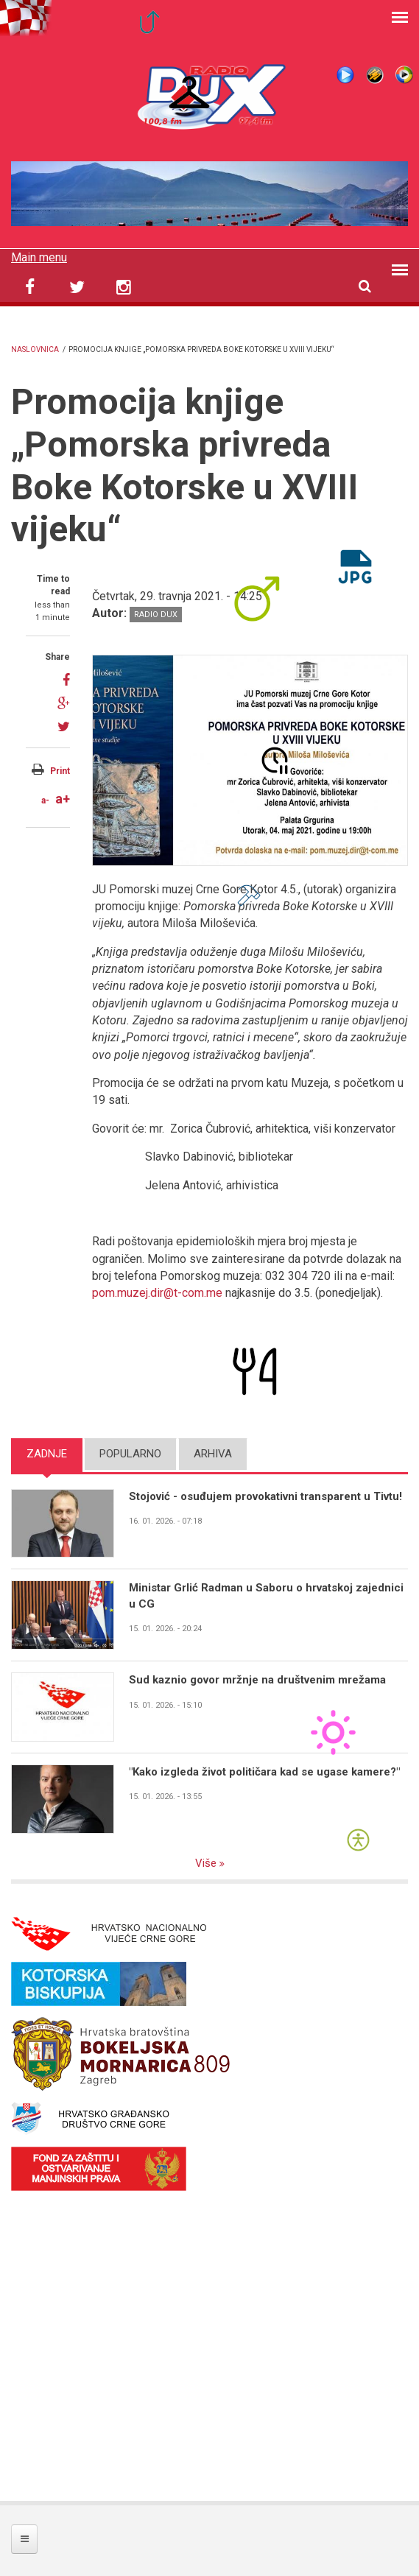 The height and width of the screenshot is (2576, 419). I want to click on indicates male gender selection, so click(258, 598).